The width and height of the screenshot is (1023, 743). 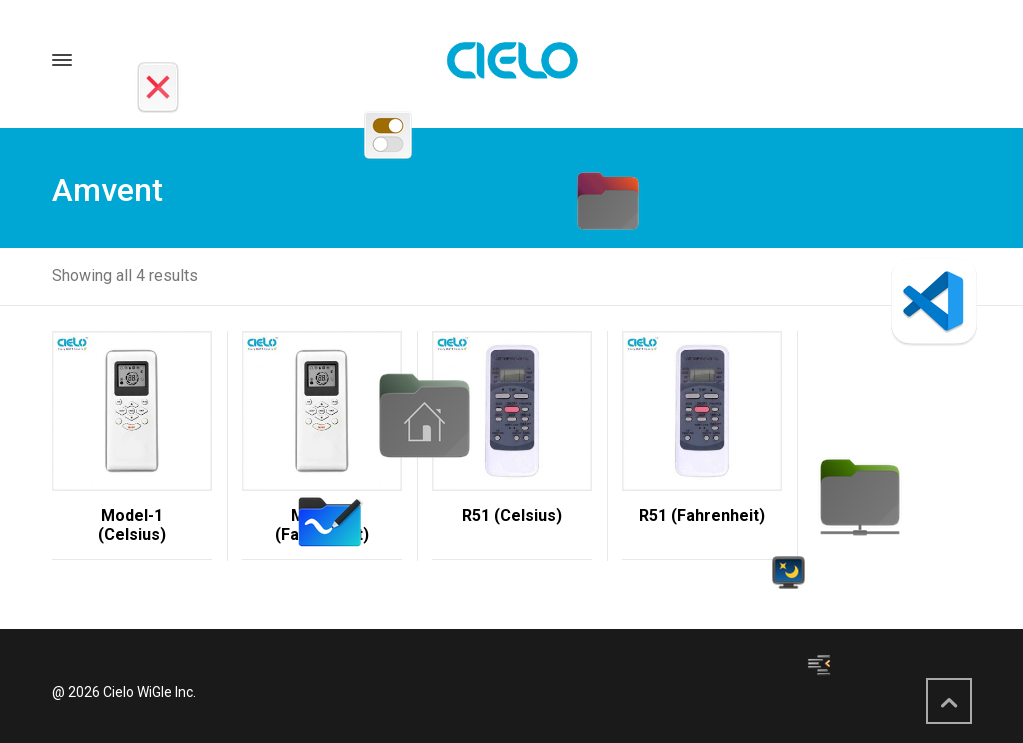 What do you see at coordinates (934, 301) in the screenshot?
I see `open Visual Studio Code` at bounding box center [934, 301].